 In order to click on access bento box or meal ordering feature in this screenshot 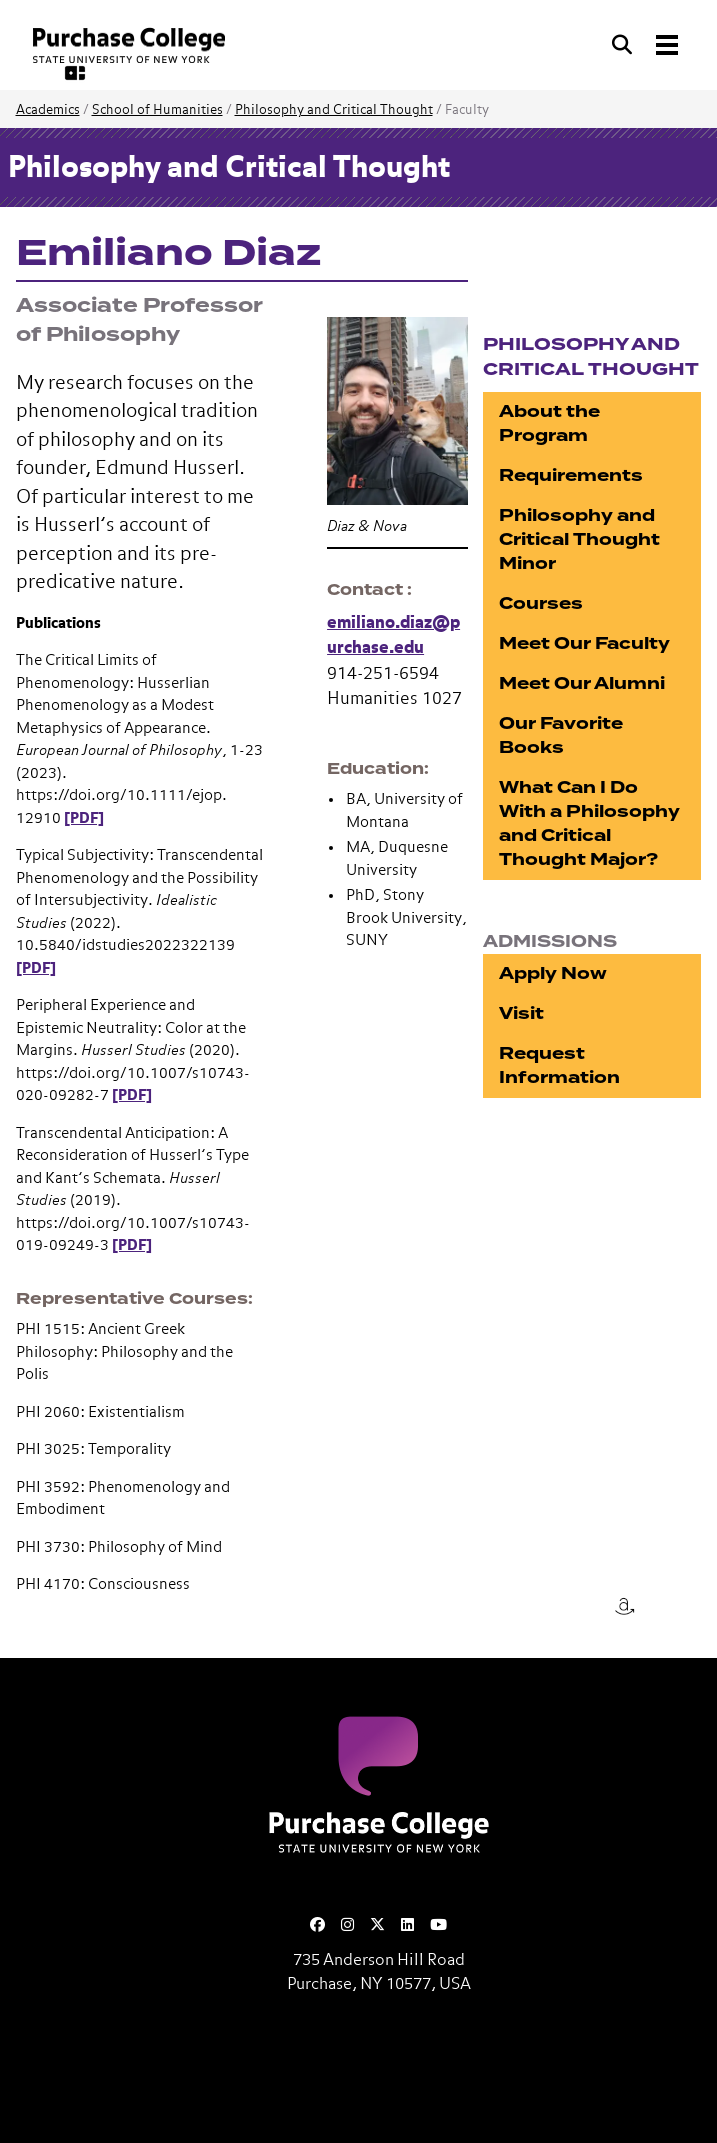, I will do `click(75, 73)`.